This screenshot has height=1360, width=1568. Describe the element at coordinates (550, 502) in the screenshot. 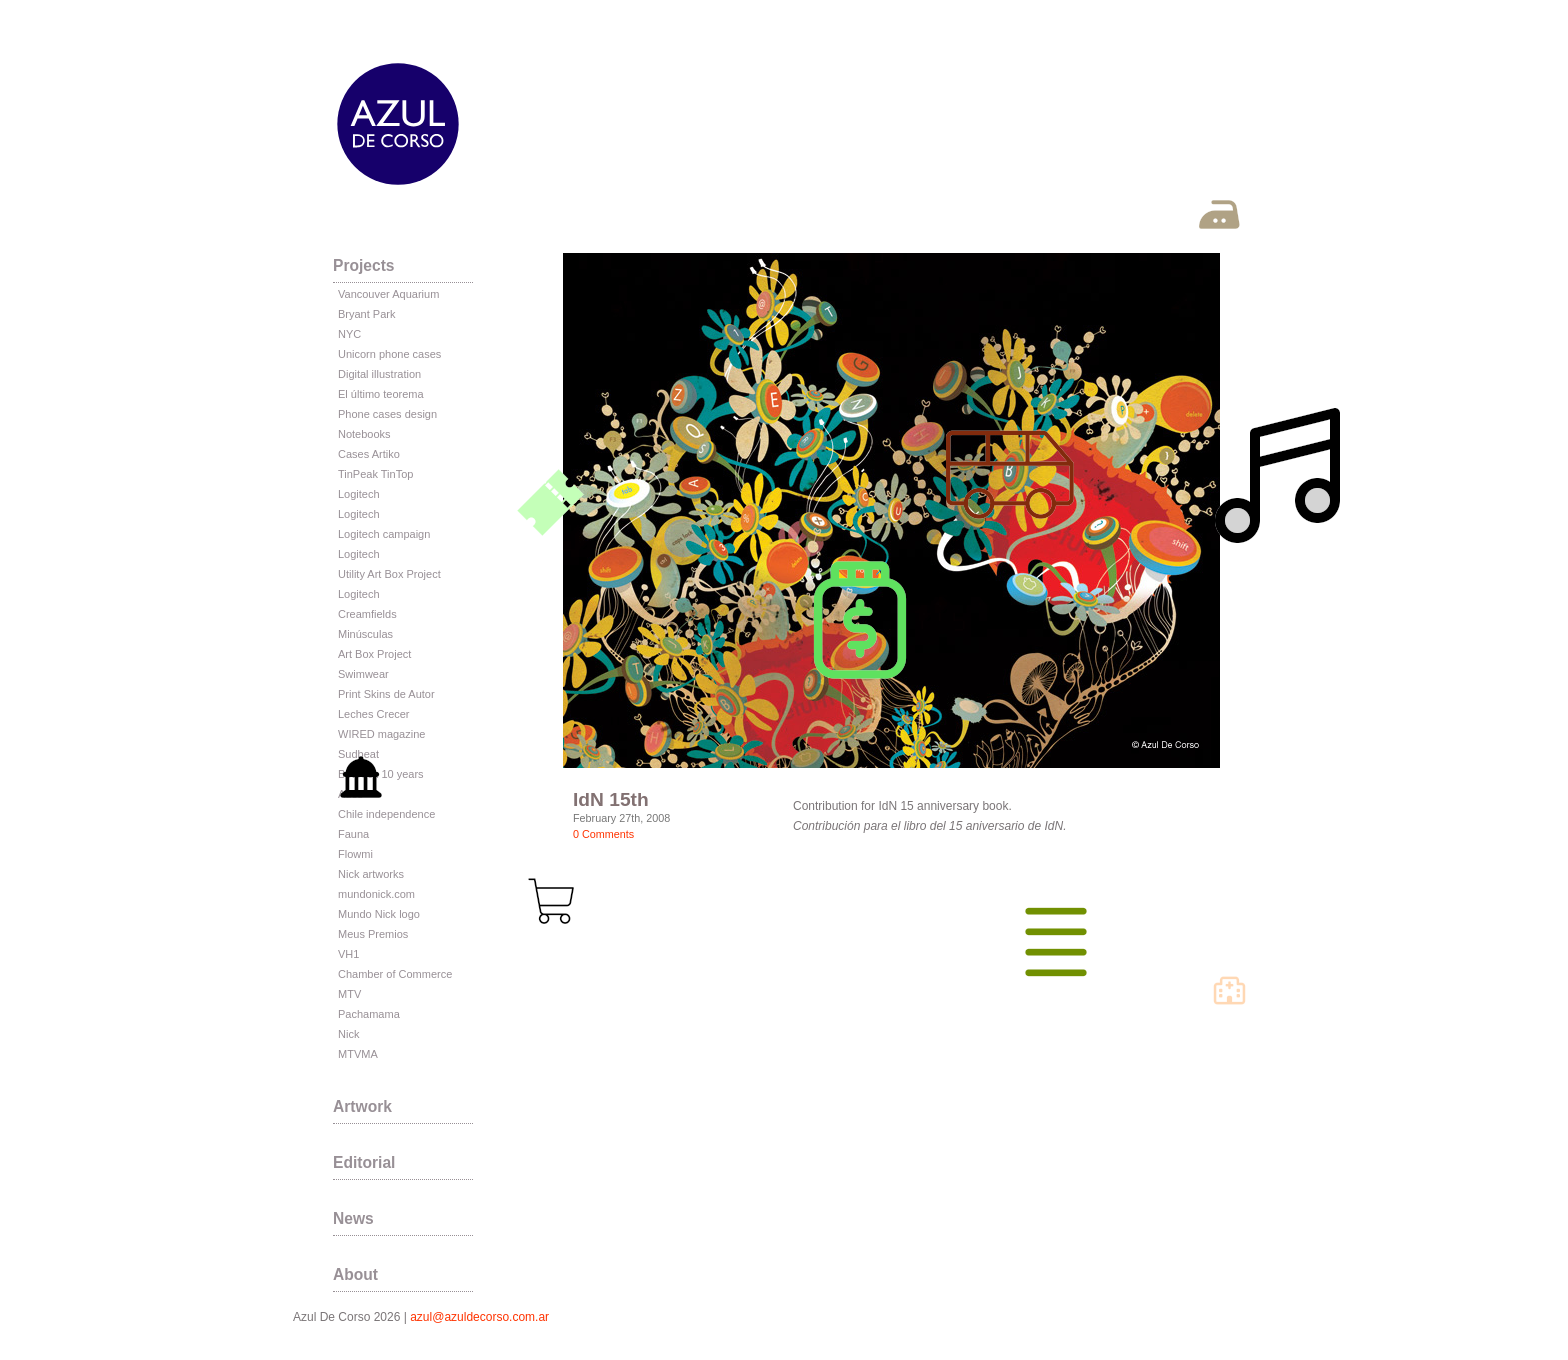

I see `view your tickets or passes` at that location.